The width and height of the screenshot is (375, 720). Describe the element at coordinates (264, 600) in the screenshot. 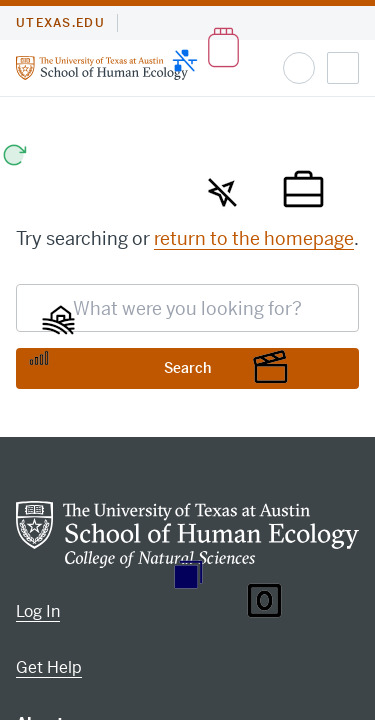

I see `indicates zero items or count` at that location.